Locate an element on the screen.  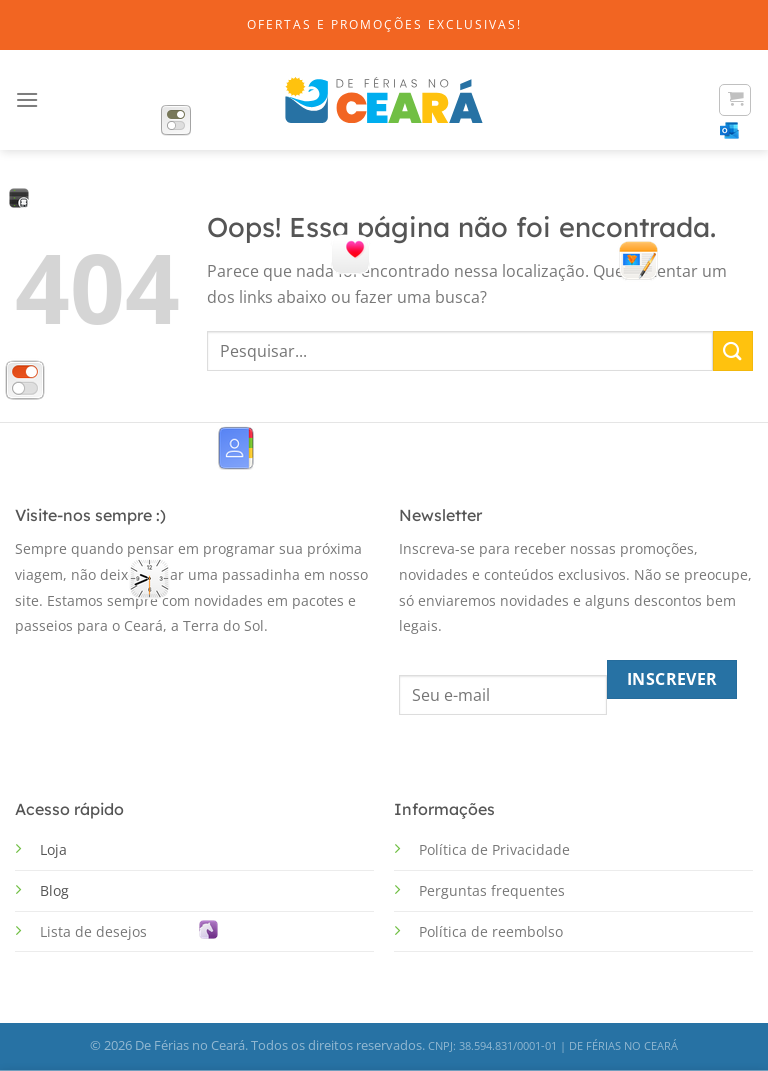
open anjuta integrated development environment is located at coordinates (208, 929).